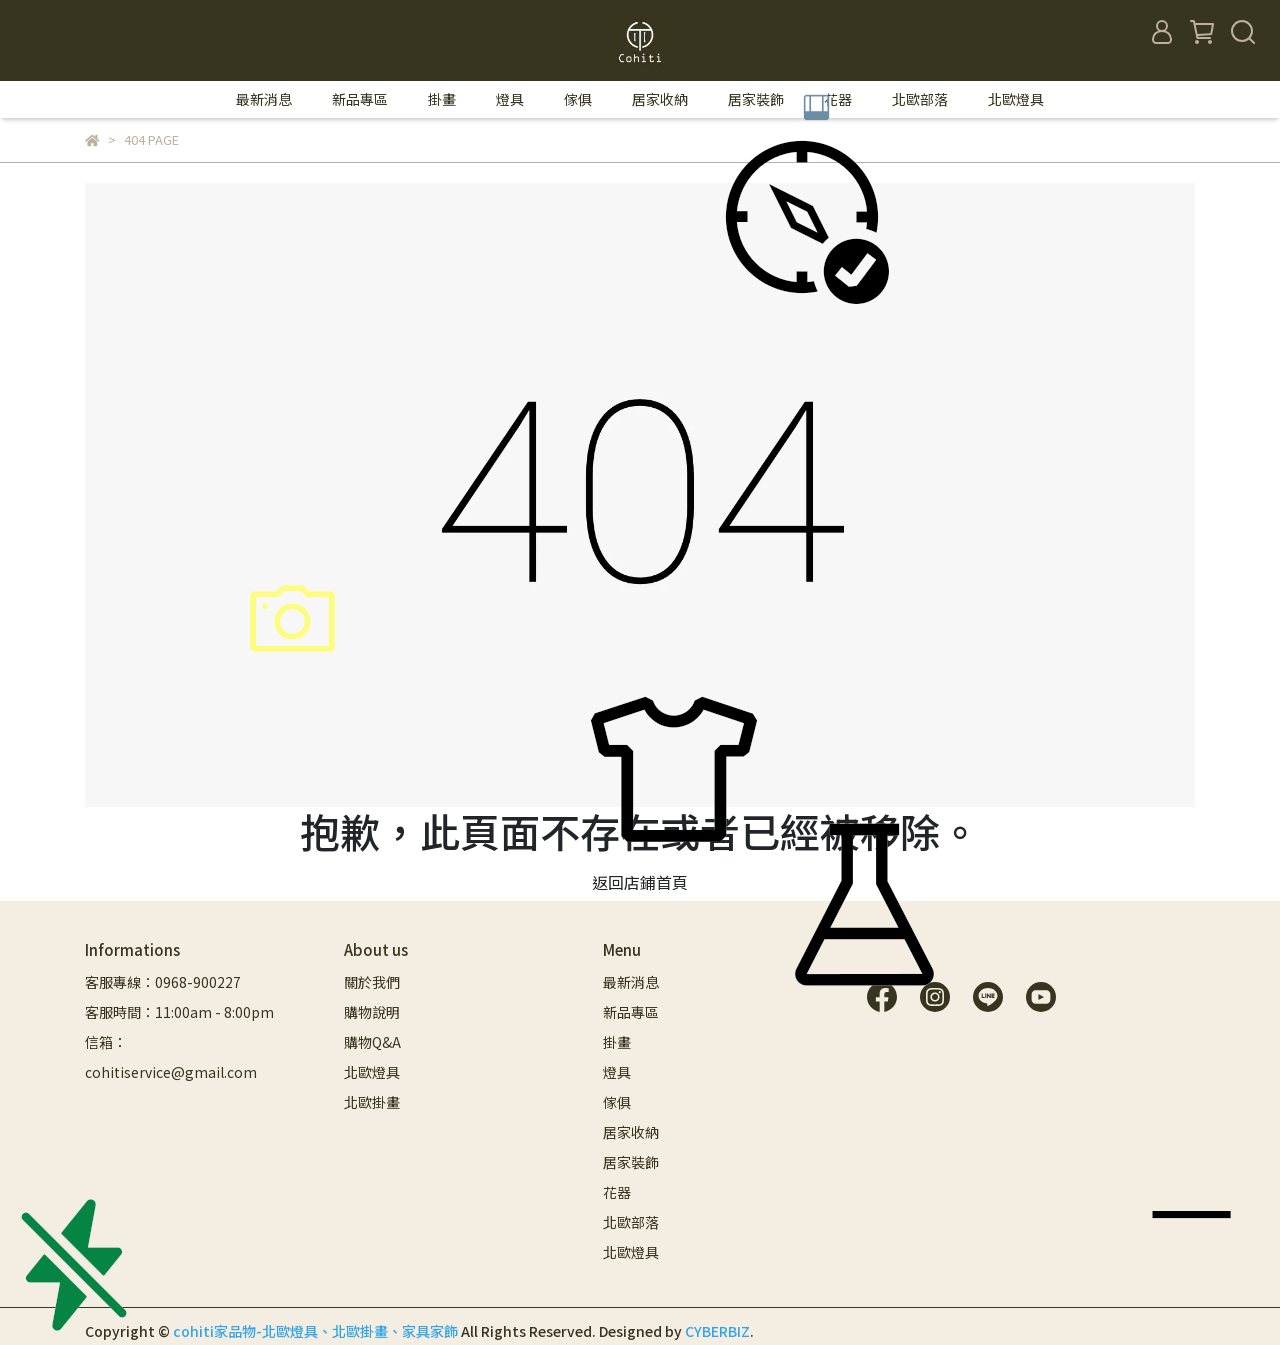 The width and height of the screenshot is (1280, 1345). What do you see at coordinates (74, 1265) in the screenshot?
I see `disable camera flash` at bounding box center [74, 1265].